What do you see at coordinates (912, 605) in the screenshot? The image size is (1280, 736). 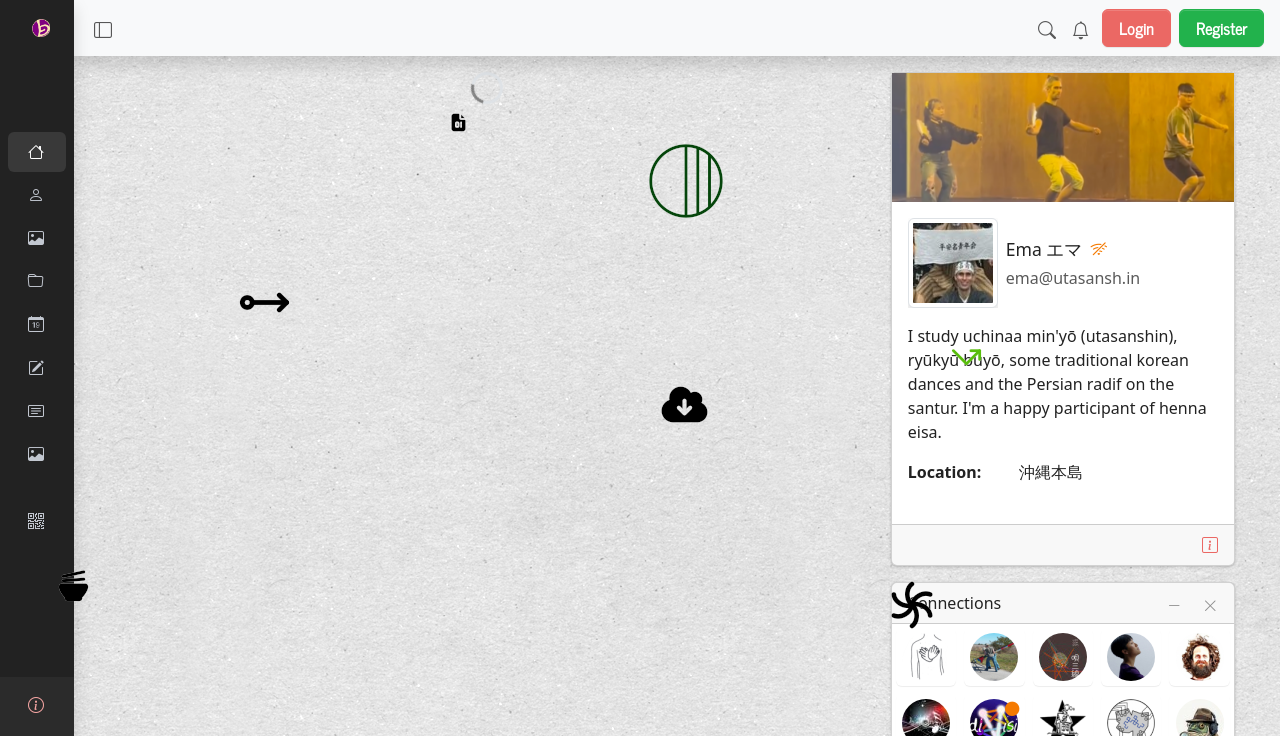 I see `access space or astronomy-themed content` at bounding box center [912, 605].